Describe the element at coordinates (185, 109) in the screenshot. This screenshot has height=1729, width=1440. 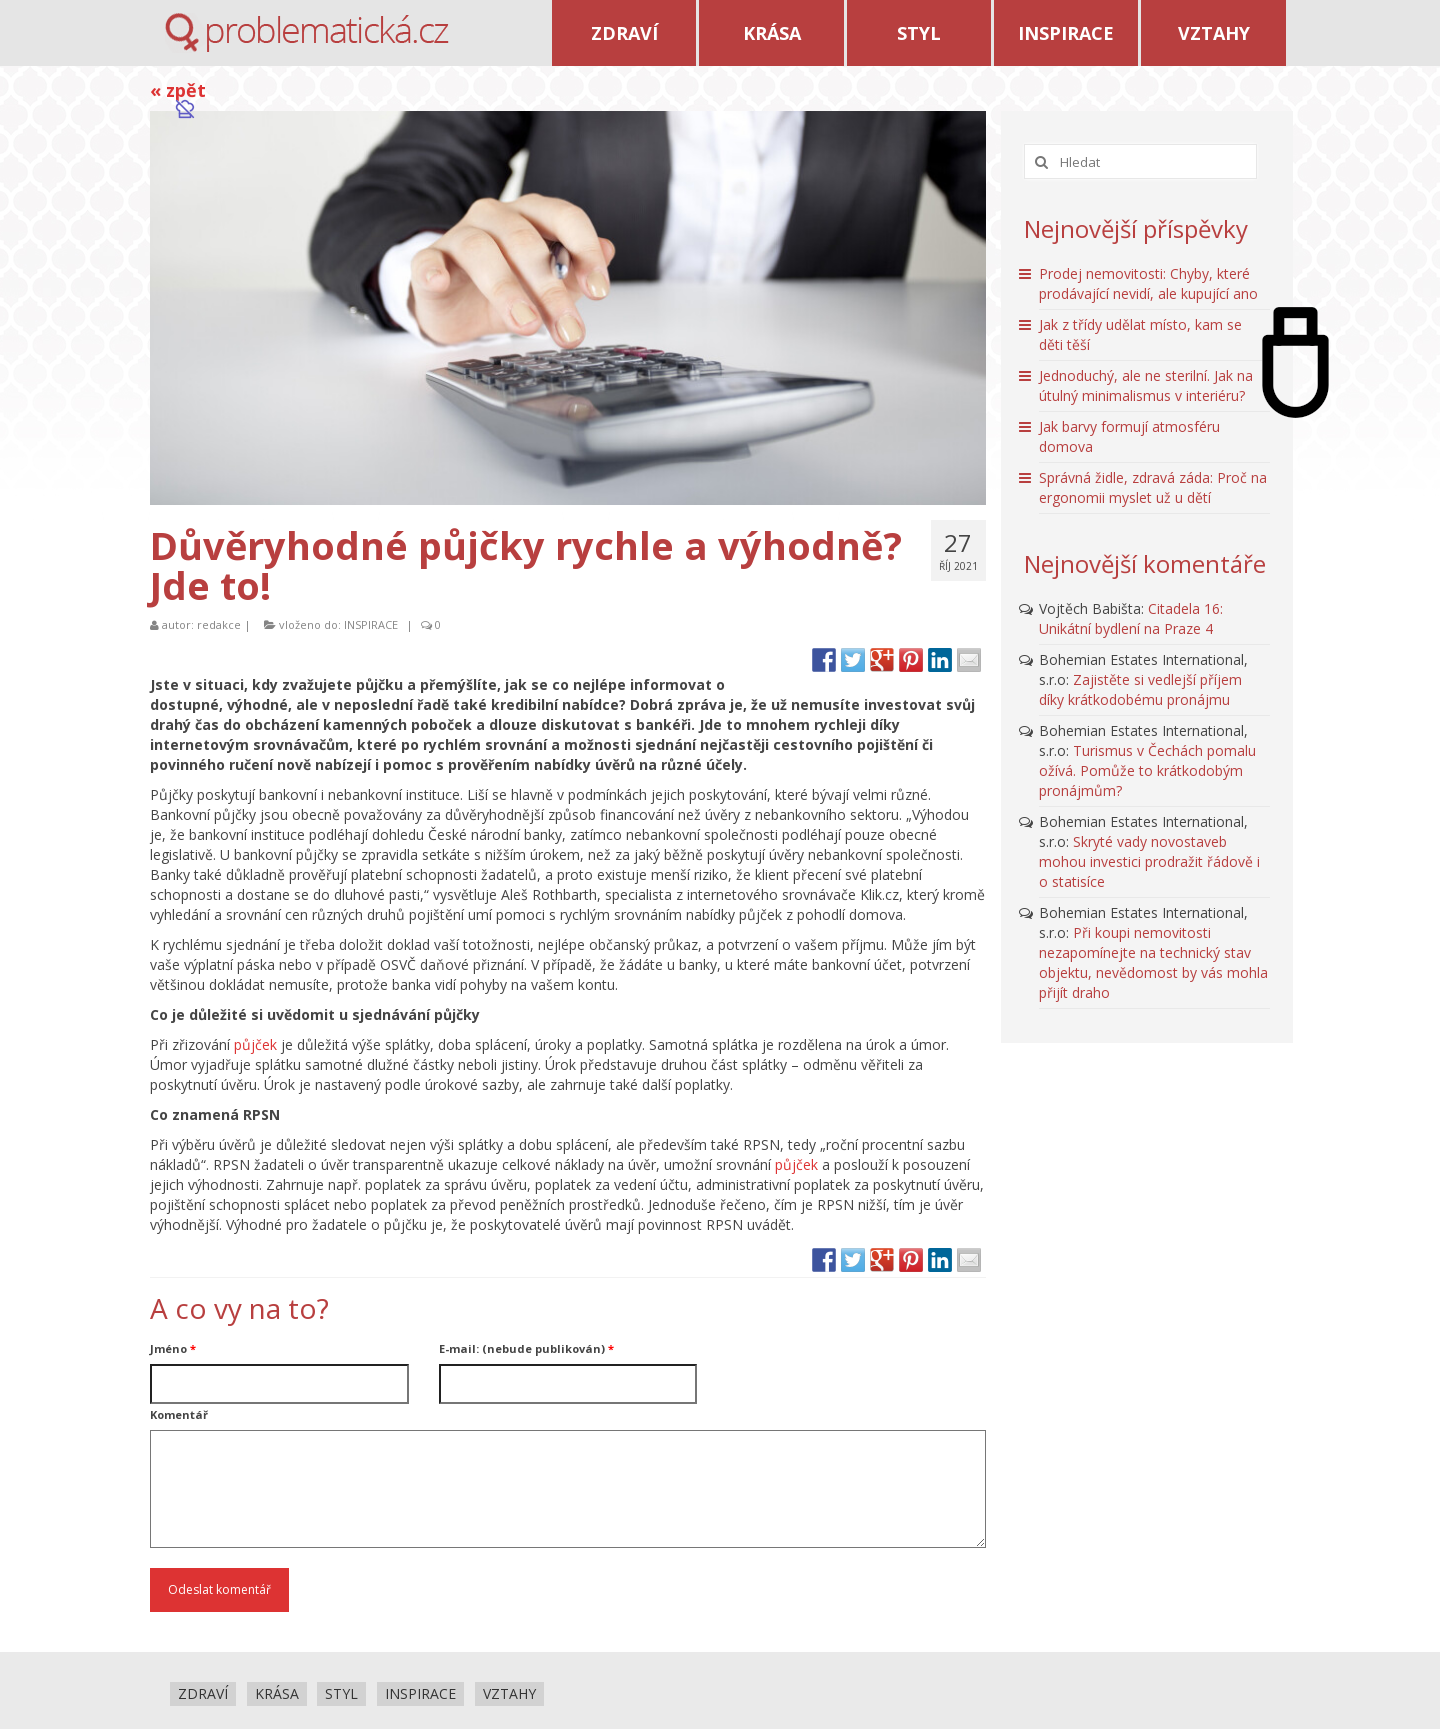
I see `disable cooking or recipe mode` at that location.